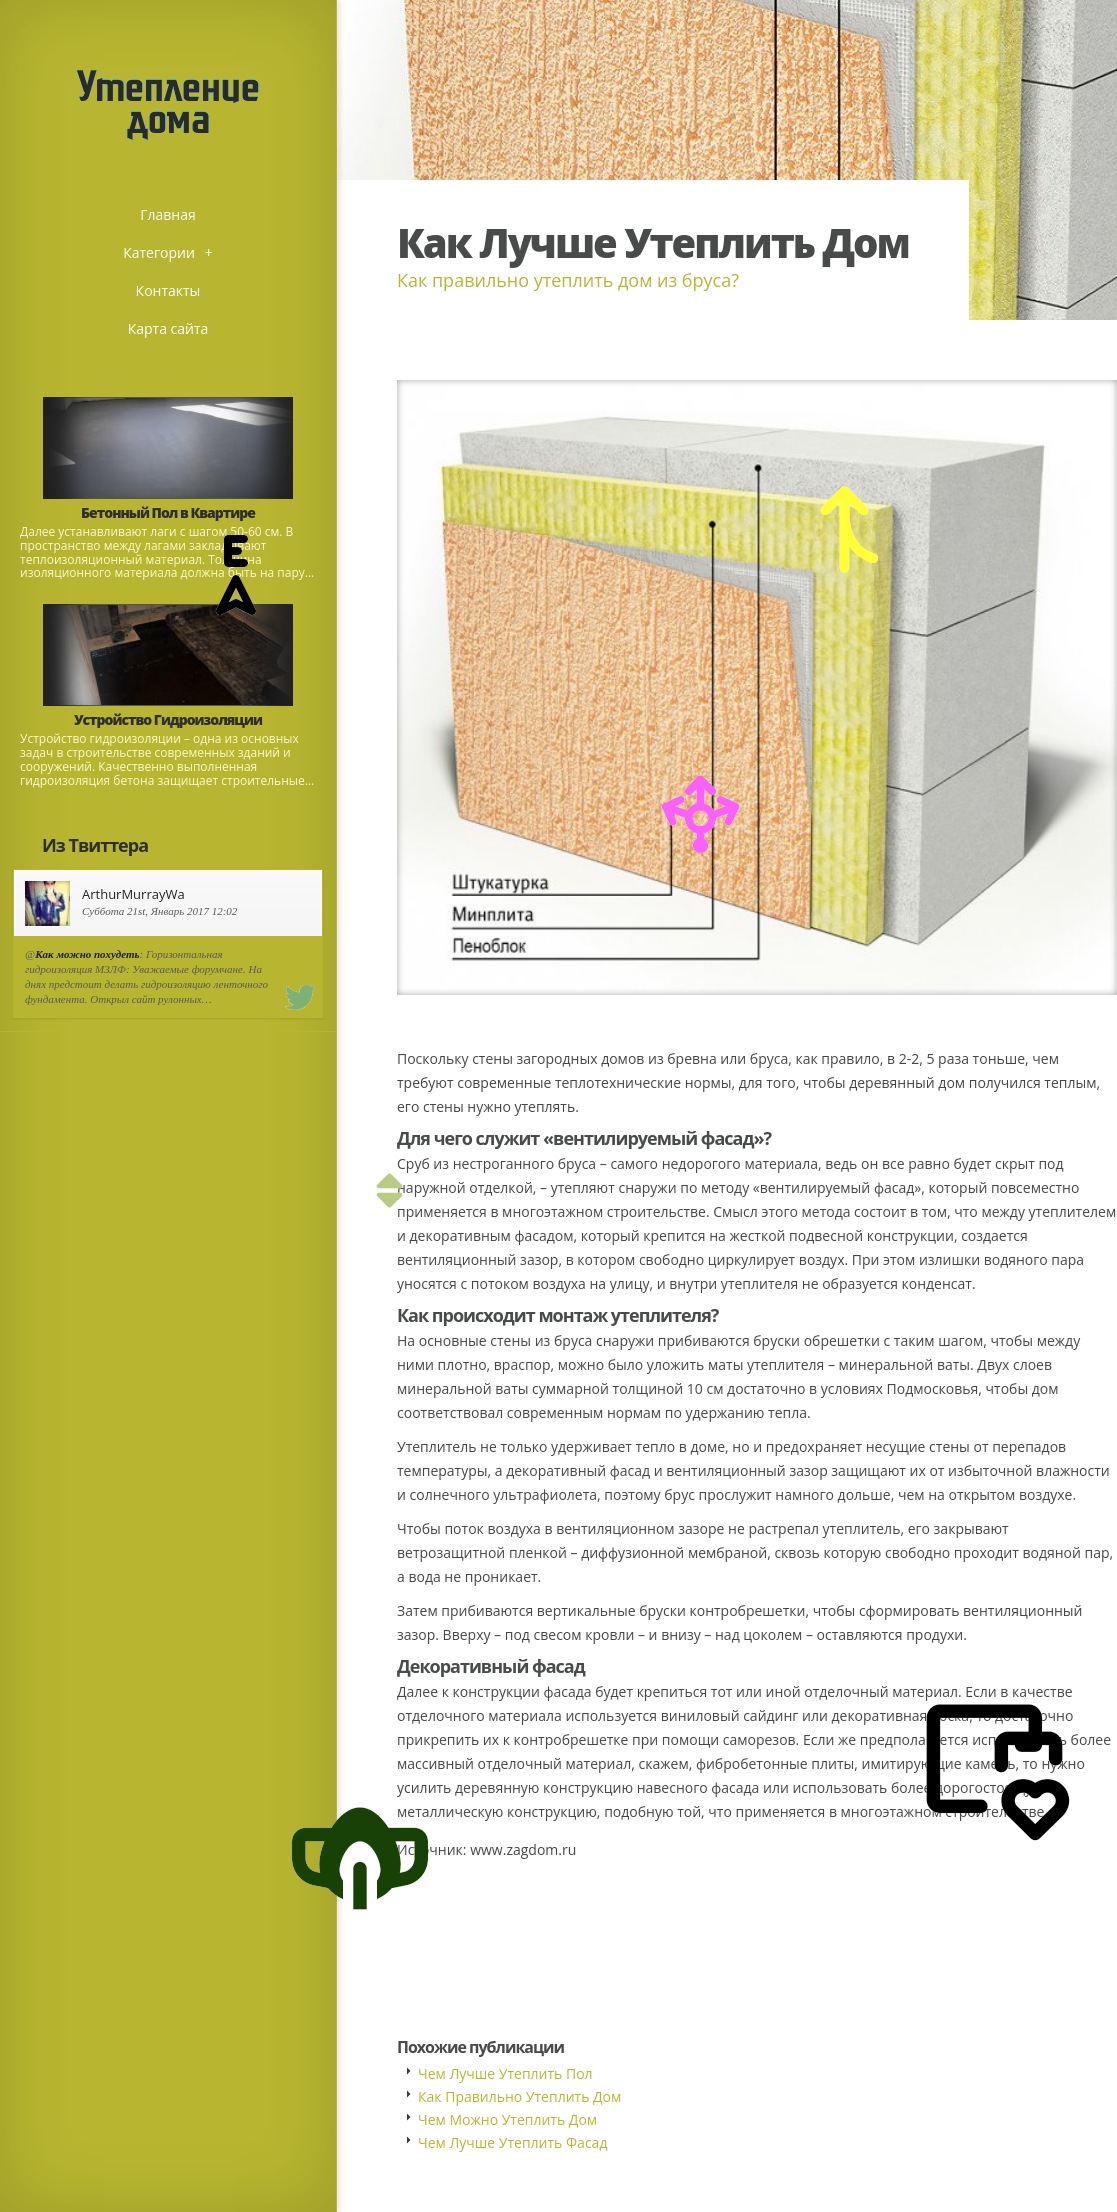 The width and height of the screenshot is (1117, 2212). What do you see at coordinates (389, 1190) in the screenshot?
I see `sort items in no particular order` at bounding box center [389, 1190].